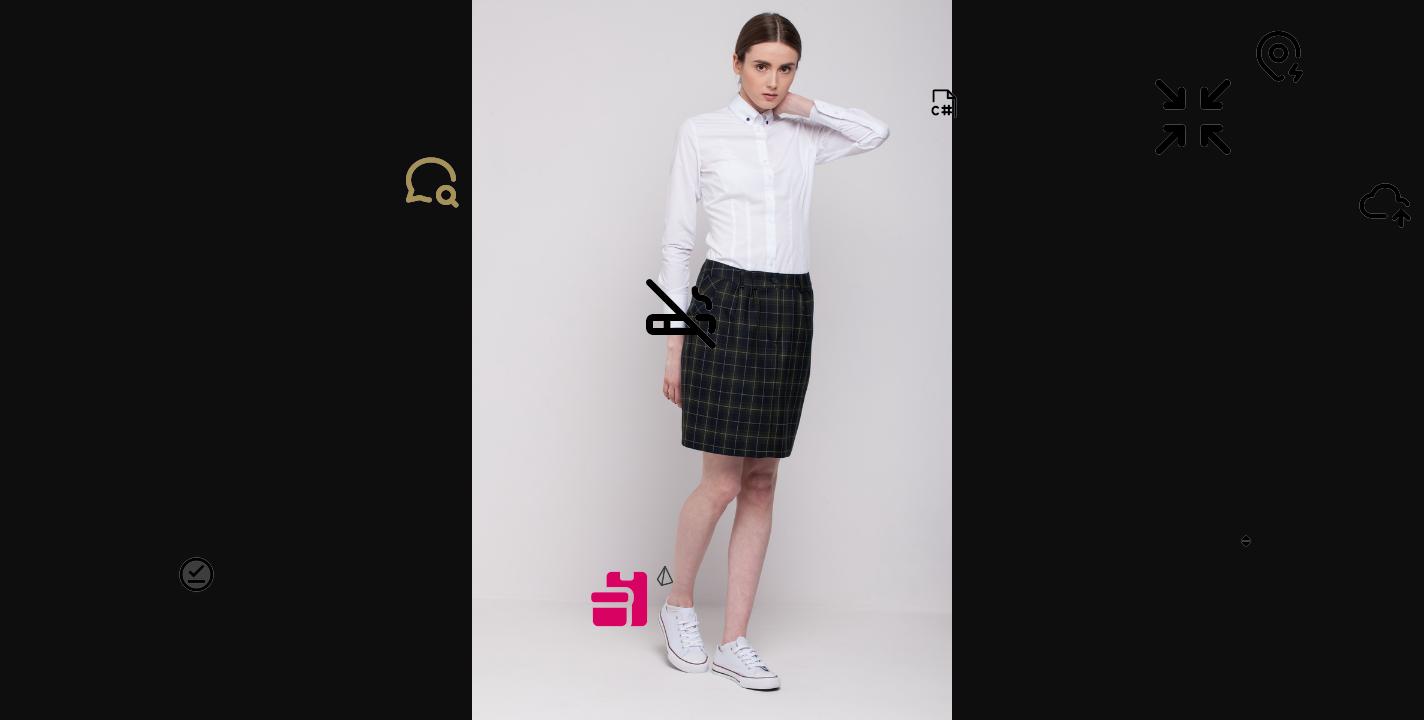 The width and height of the screenshot is (1424, 720). Describe the element at coordinates (1385, 202) in the screenshot. I see `upload file to cloud storage` at that location.